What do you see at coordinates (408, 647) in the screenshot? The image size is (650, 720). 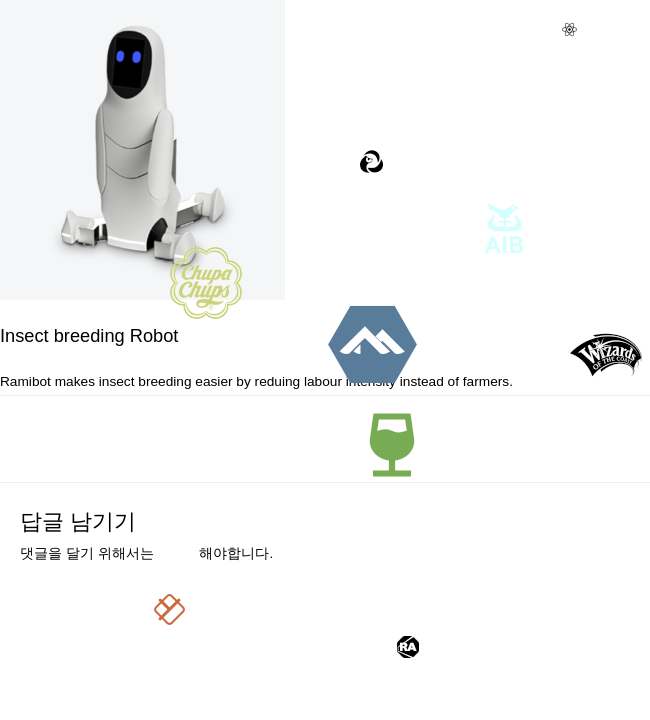 I see `visit rockwell automation website` at bounding box center [408, 647].